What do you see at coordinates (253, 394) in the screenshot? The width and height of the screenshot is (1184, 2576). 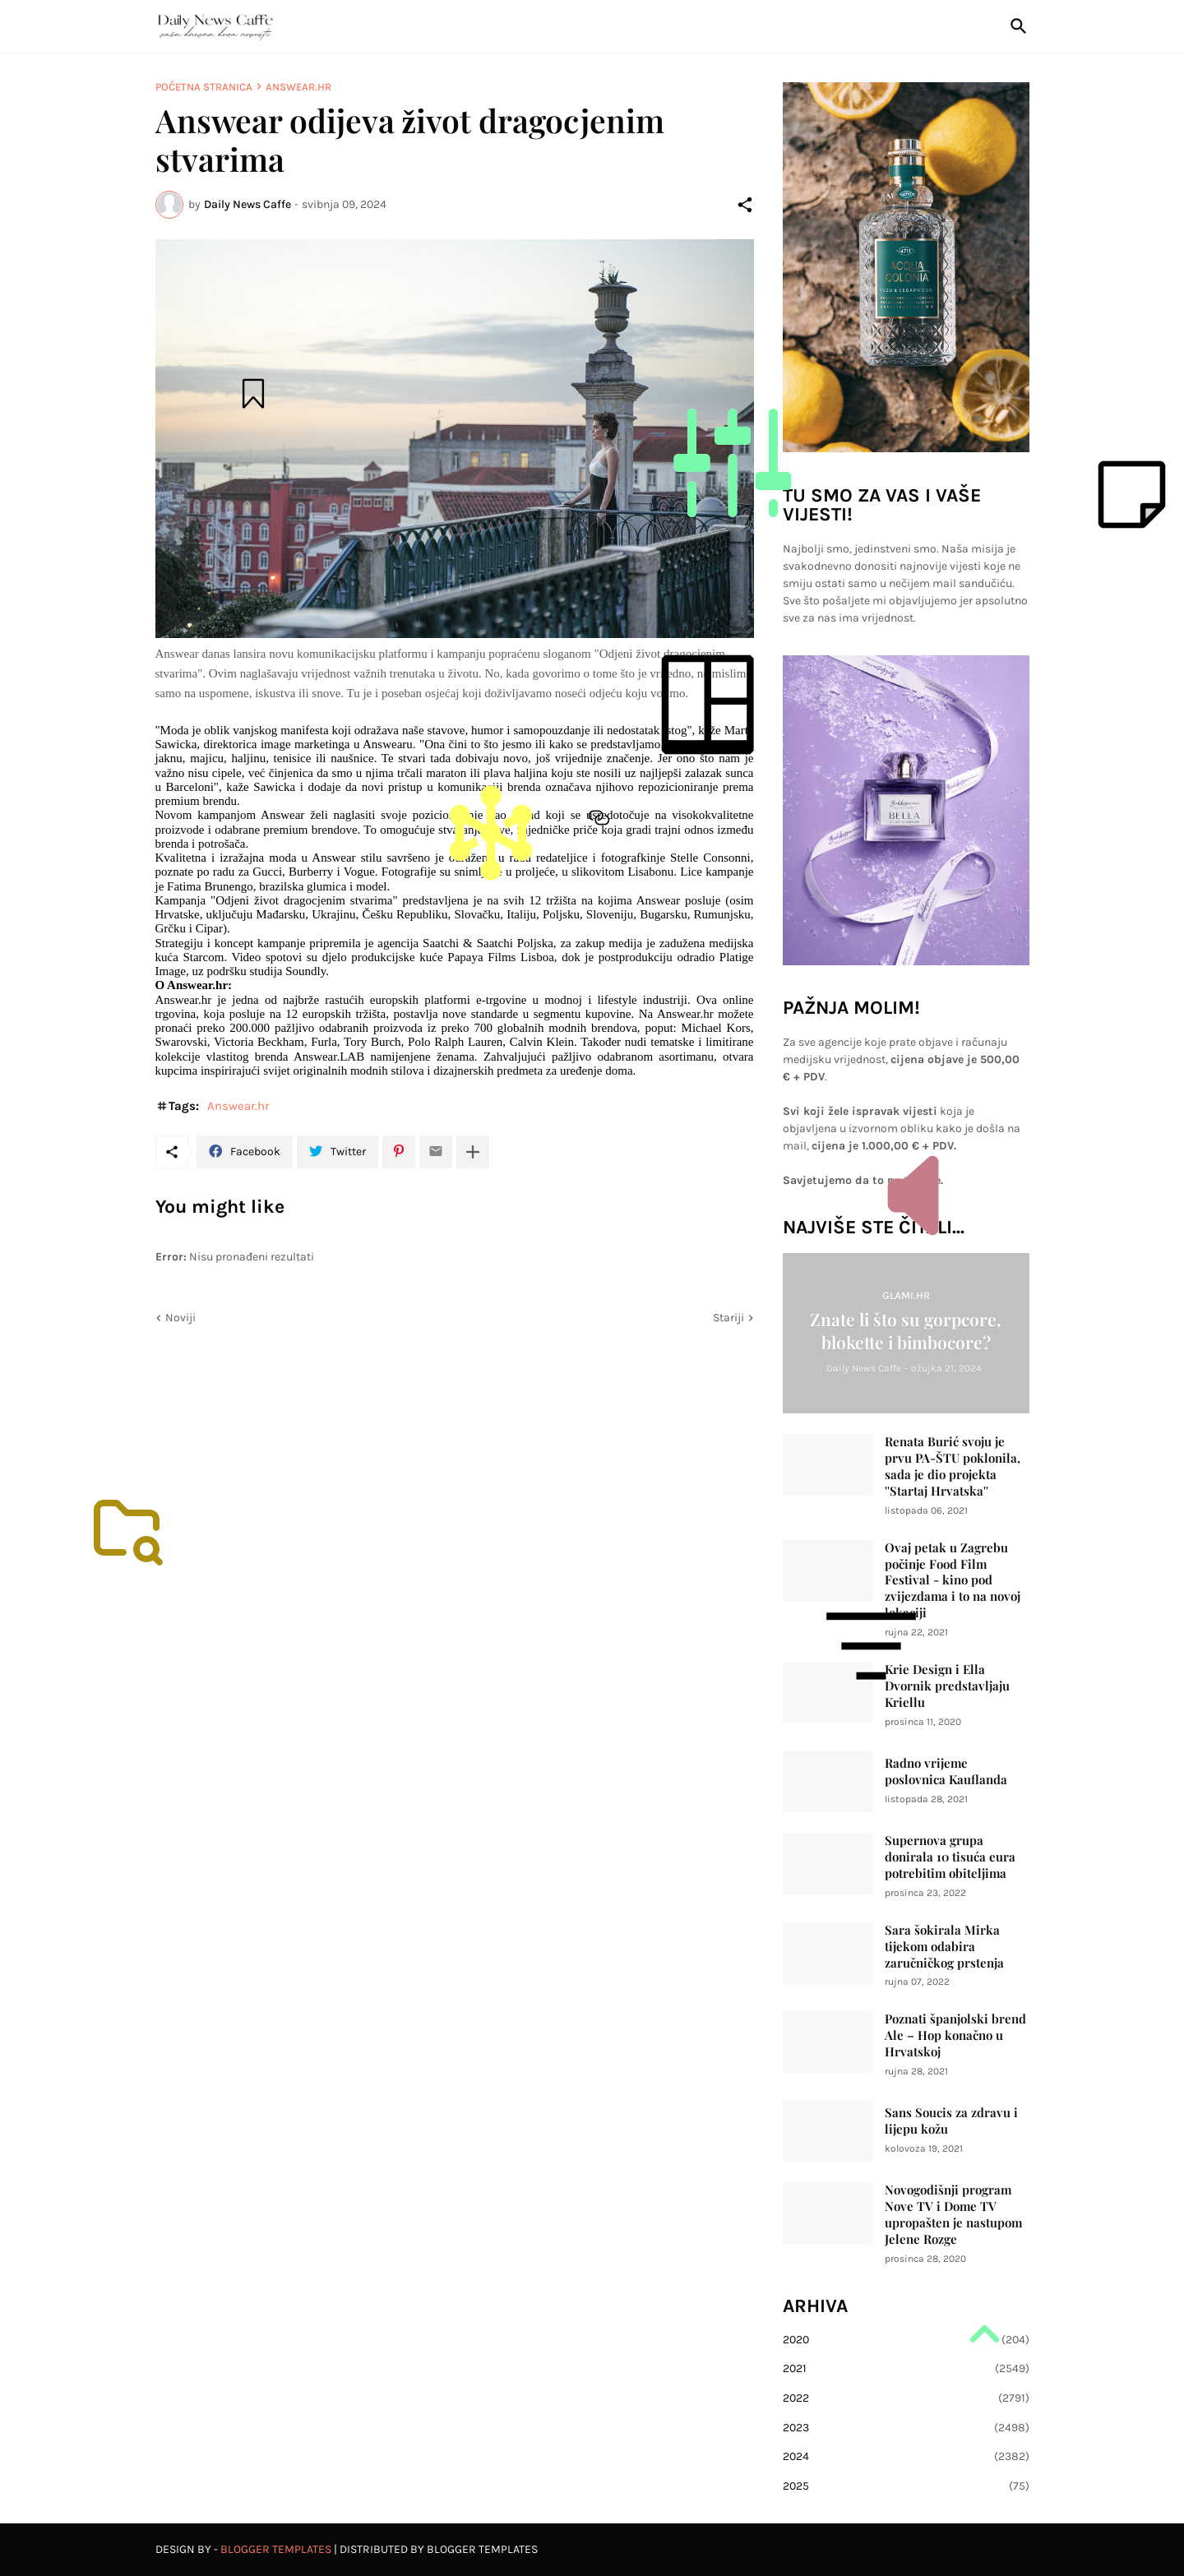 I see `bookmark this item for later` at bounding box center [253, 394].